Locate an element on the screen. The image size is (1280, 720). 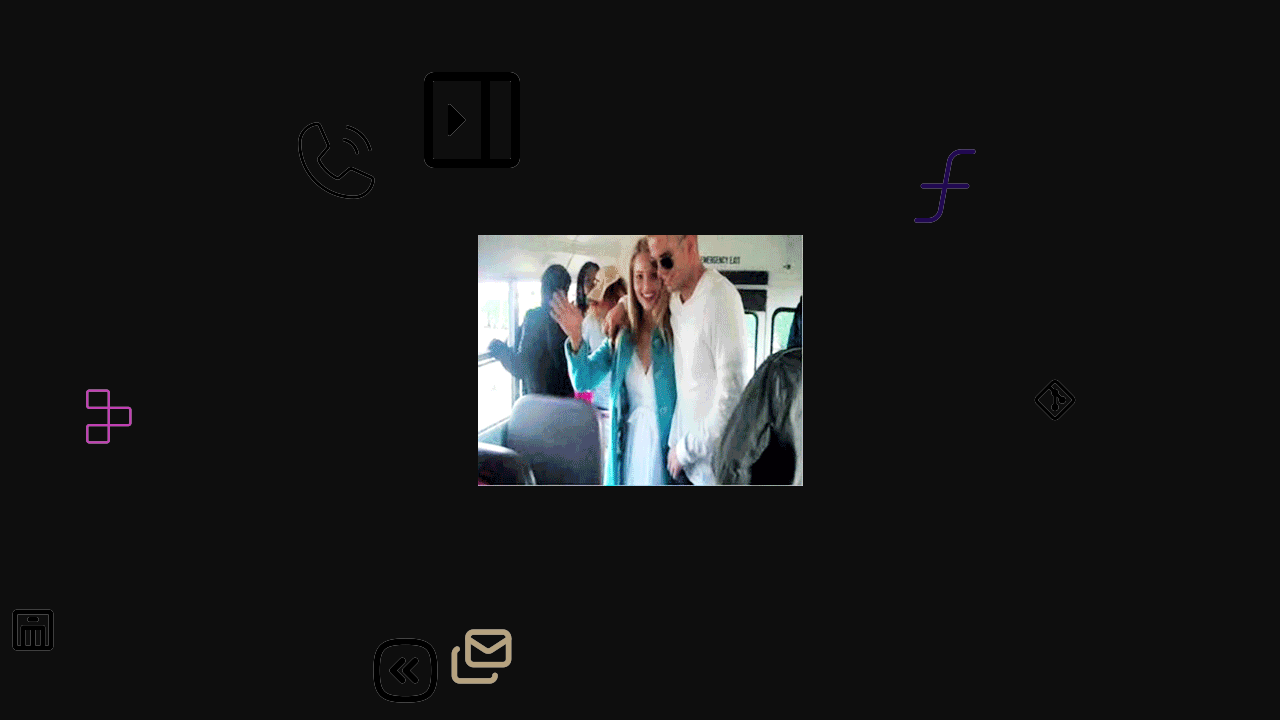
collapse the sidebar panel is located at coordinates (472, 120).